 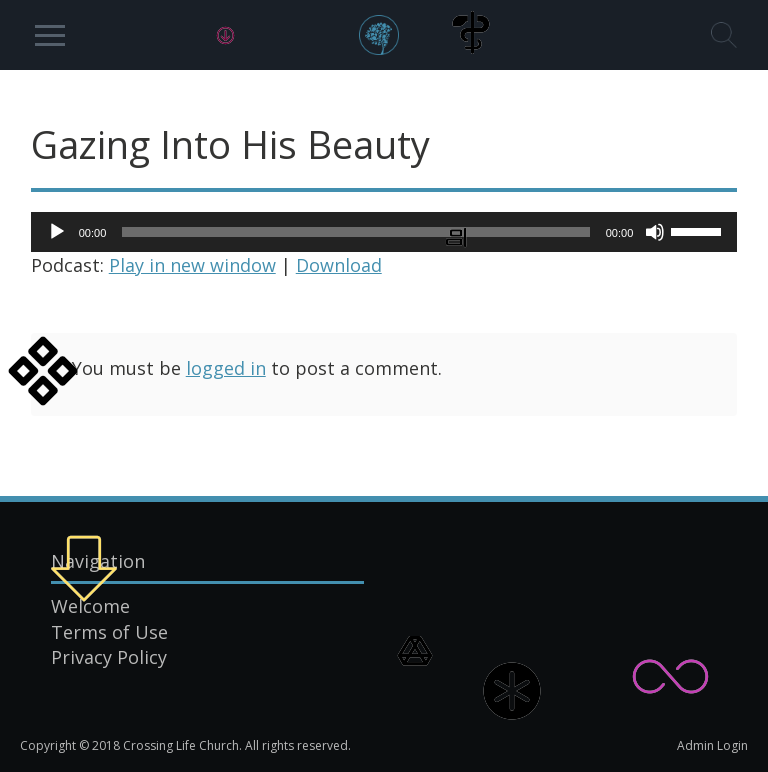 I want to click on download a file or resource, so click(x=225, y=35).